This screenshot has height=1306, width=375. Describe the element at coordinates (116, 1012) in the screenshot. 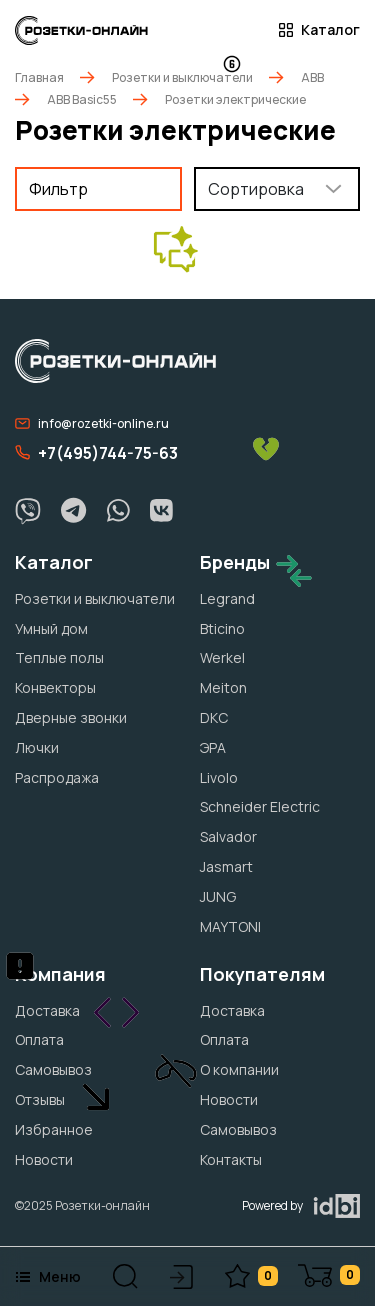

I see `view source code` at that location.